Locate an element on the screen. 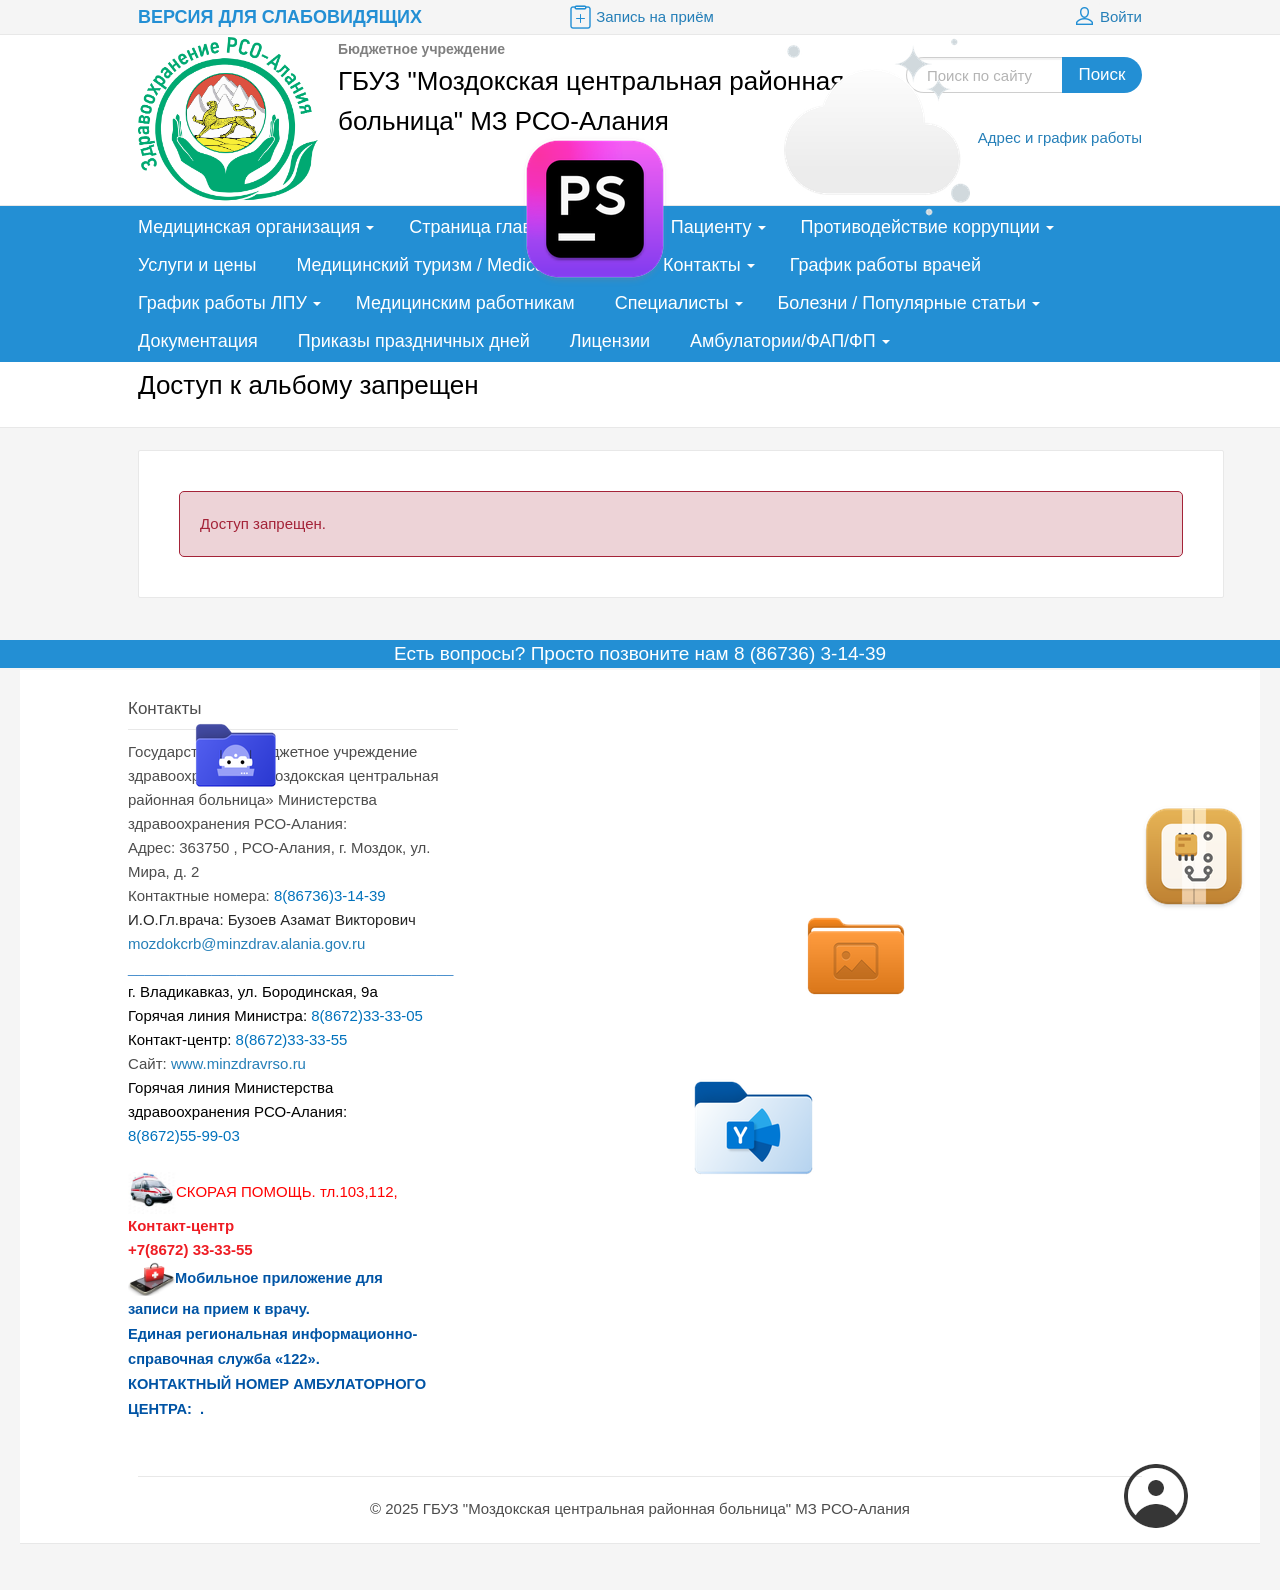 This screenshot has width=1280, height=1590. open phpstorm ide is located at coordinates (595, 209).